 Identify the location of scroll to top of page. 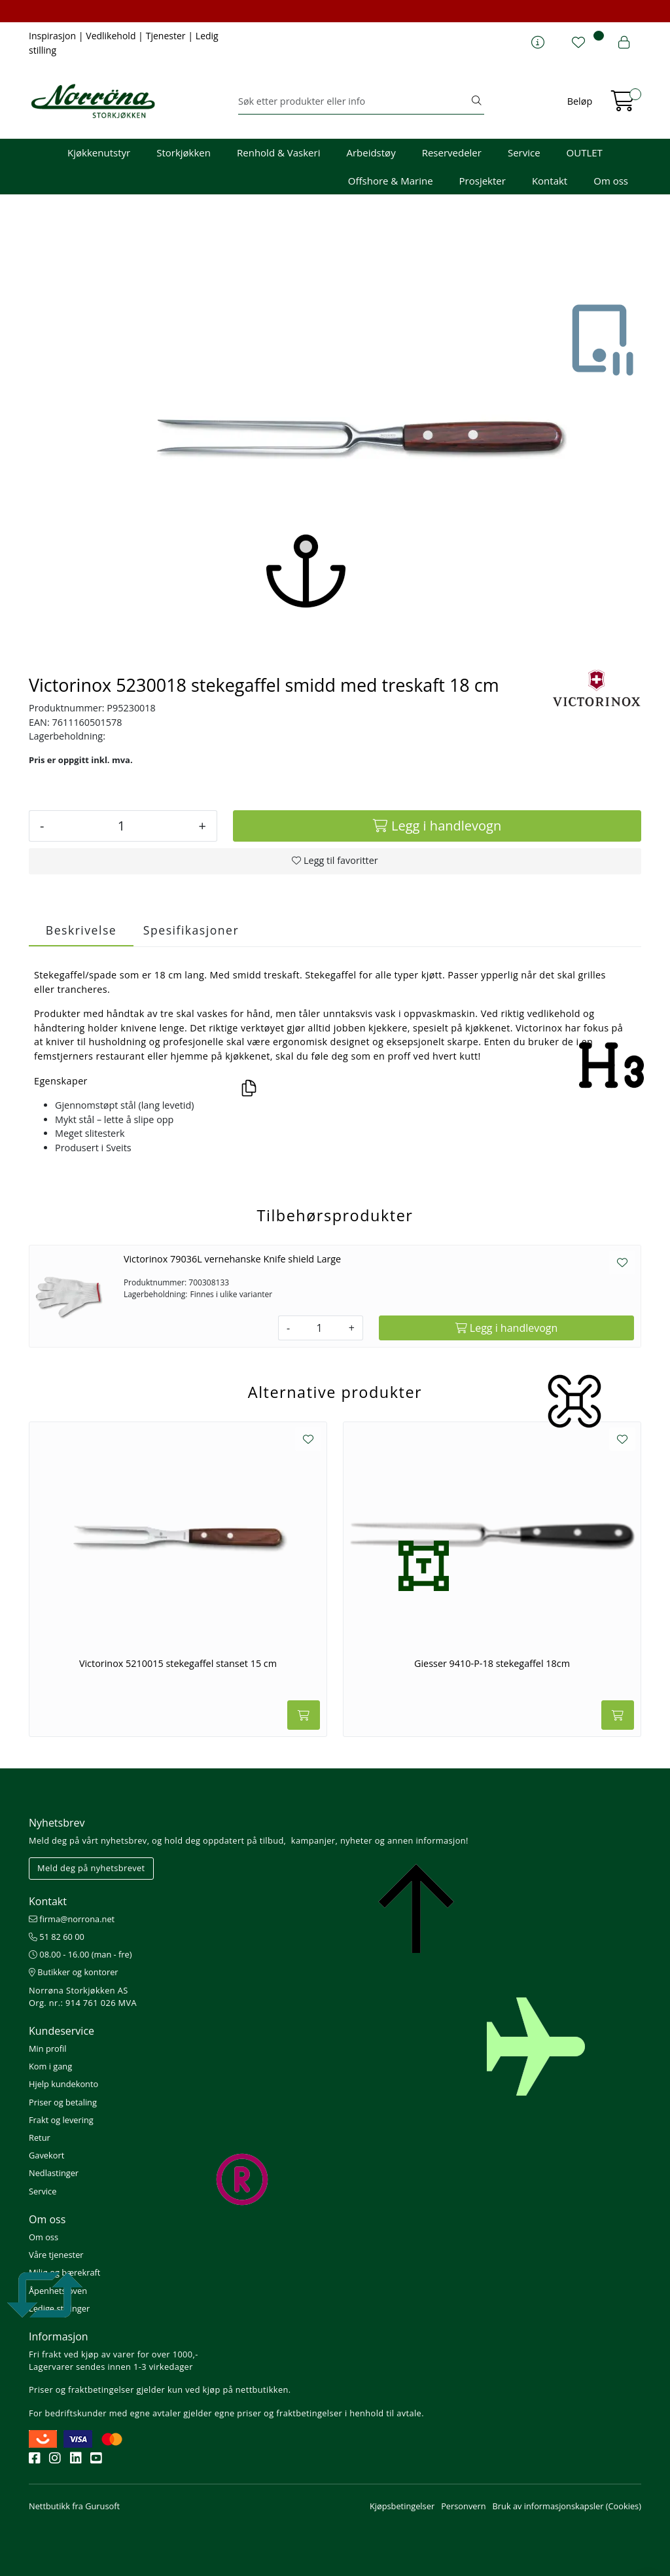
(416, 1908).